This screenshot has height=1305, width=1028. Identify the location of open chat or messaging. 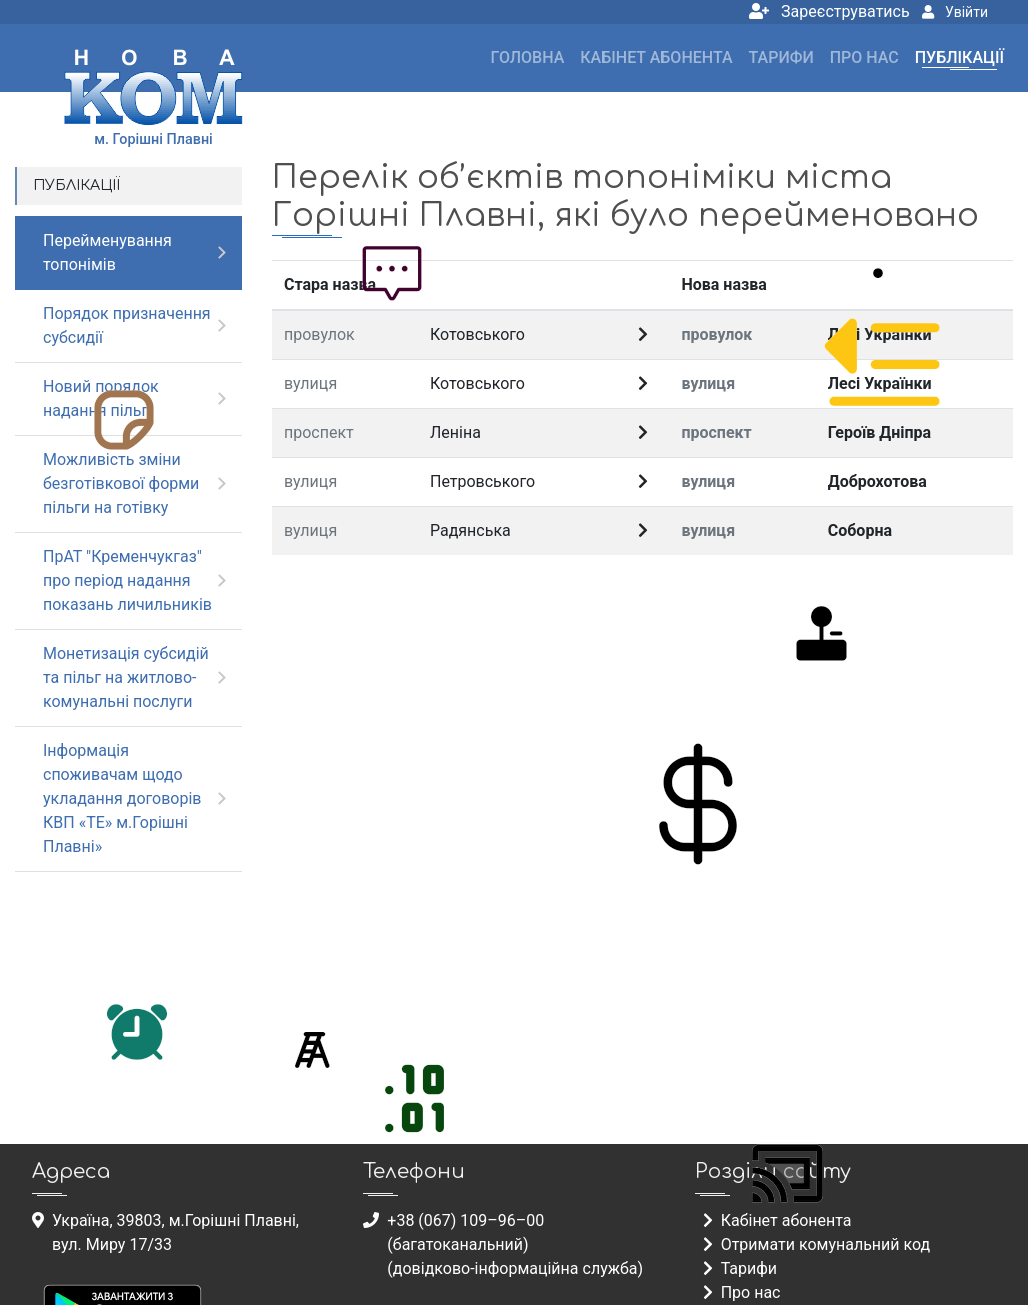
(392, 271).